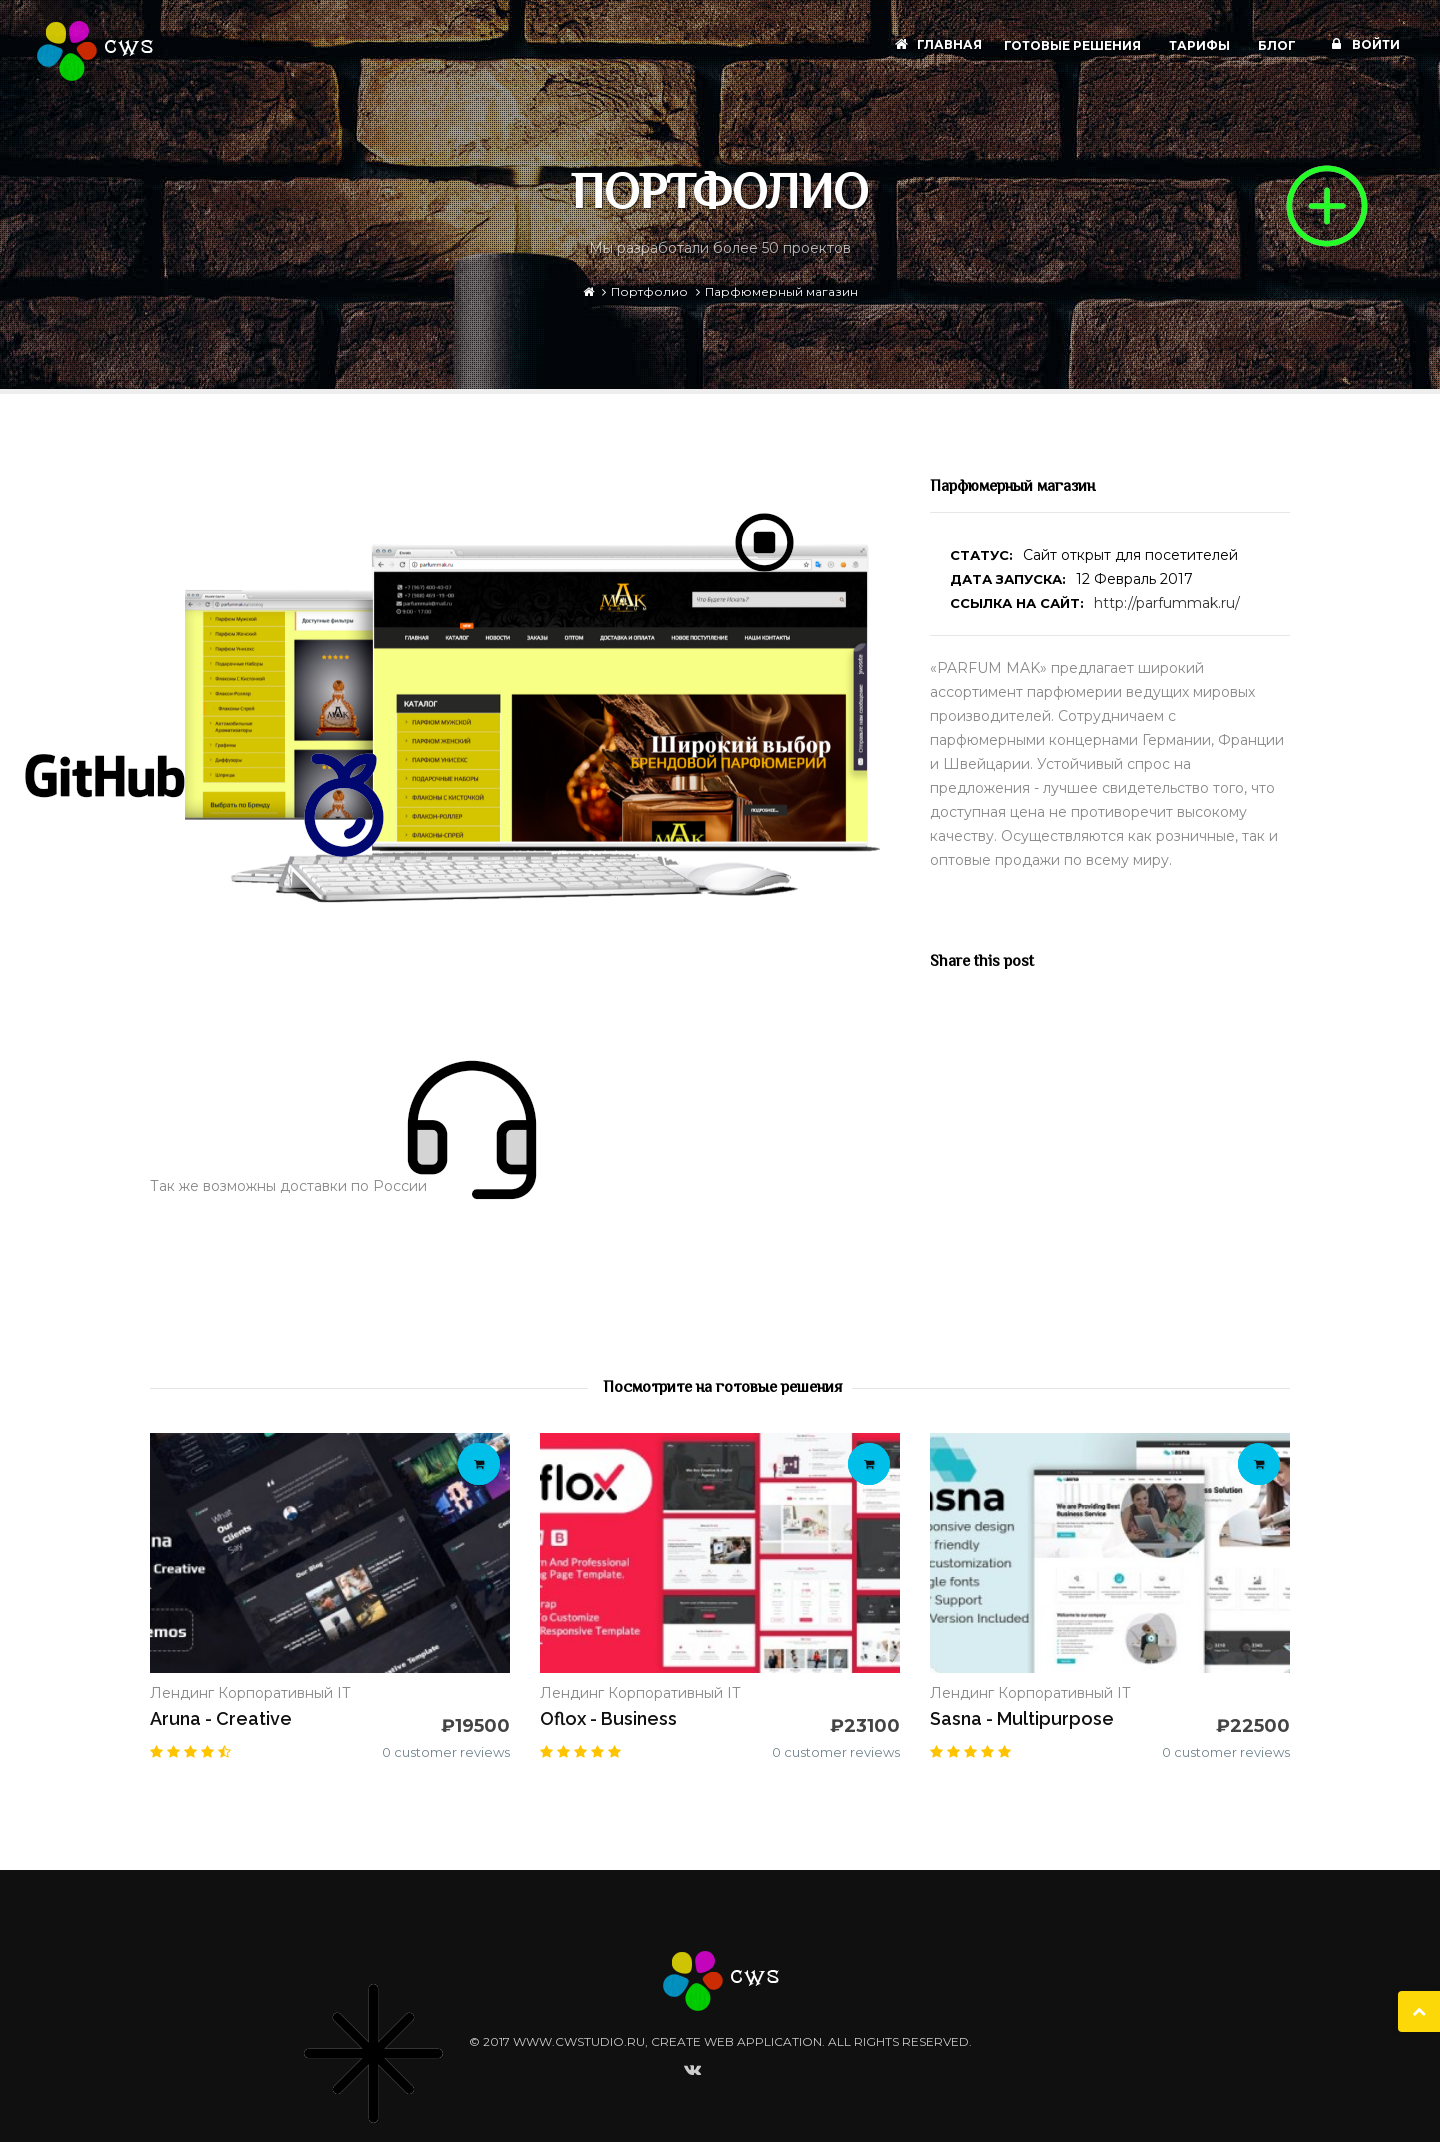 This screenshot has width=1440, height=2142. Describe the element at coordinates (1327, 206) in the screenshot. I see `add a new item` at that location.